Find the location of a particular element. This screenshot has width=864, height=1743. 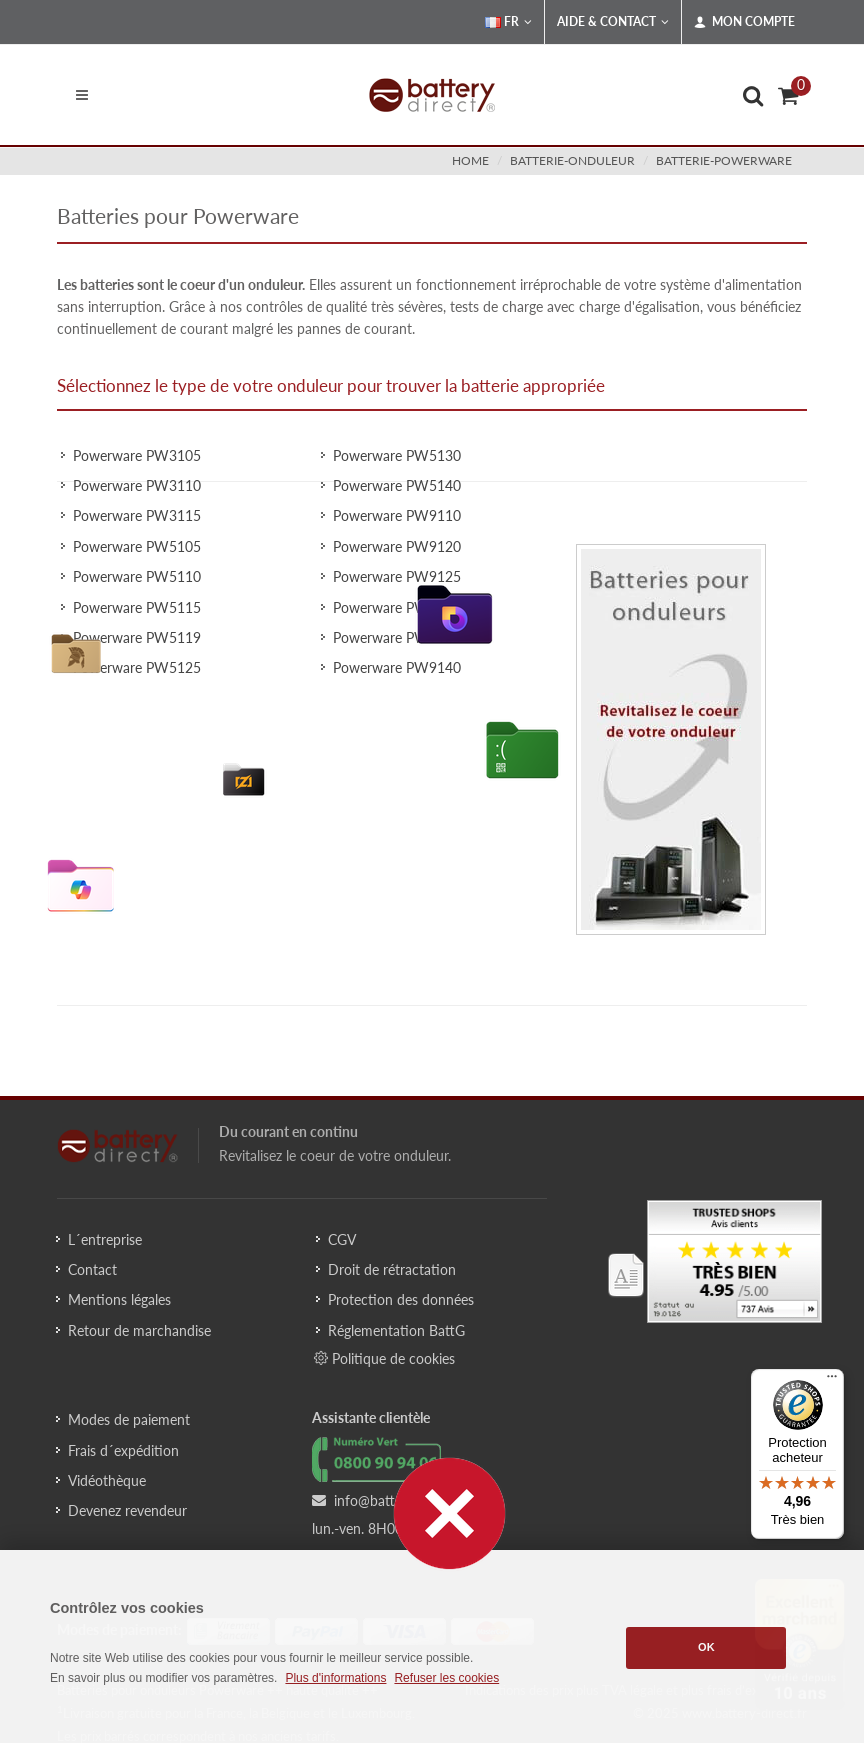

folder containing windows insider or beta system files is located at coordinates (522, 752).